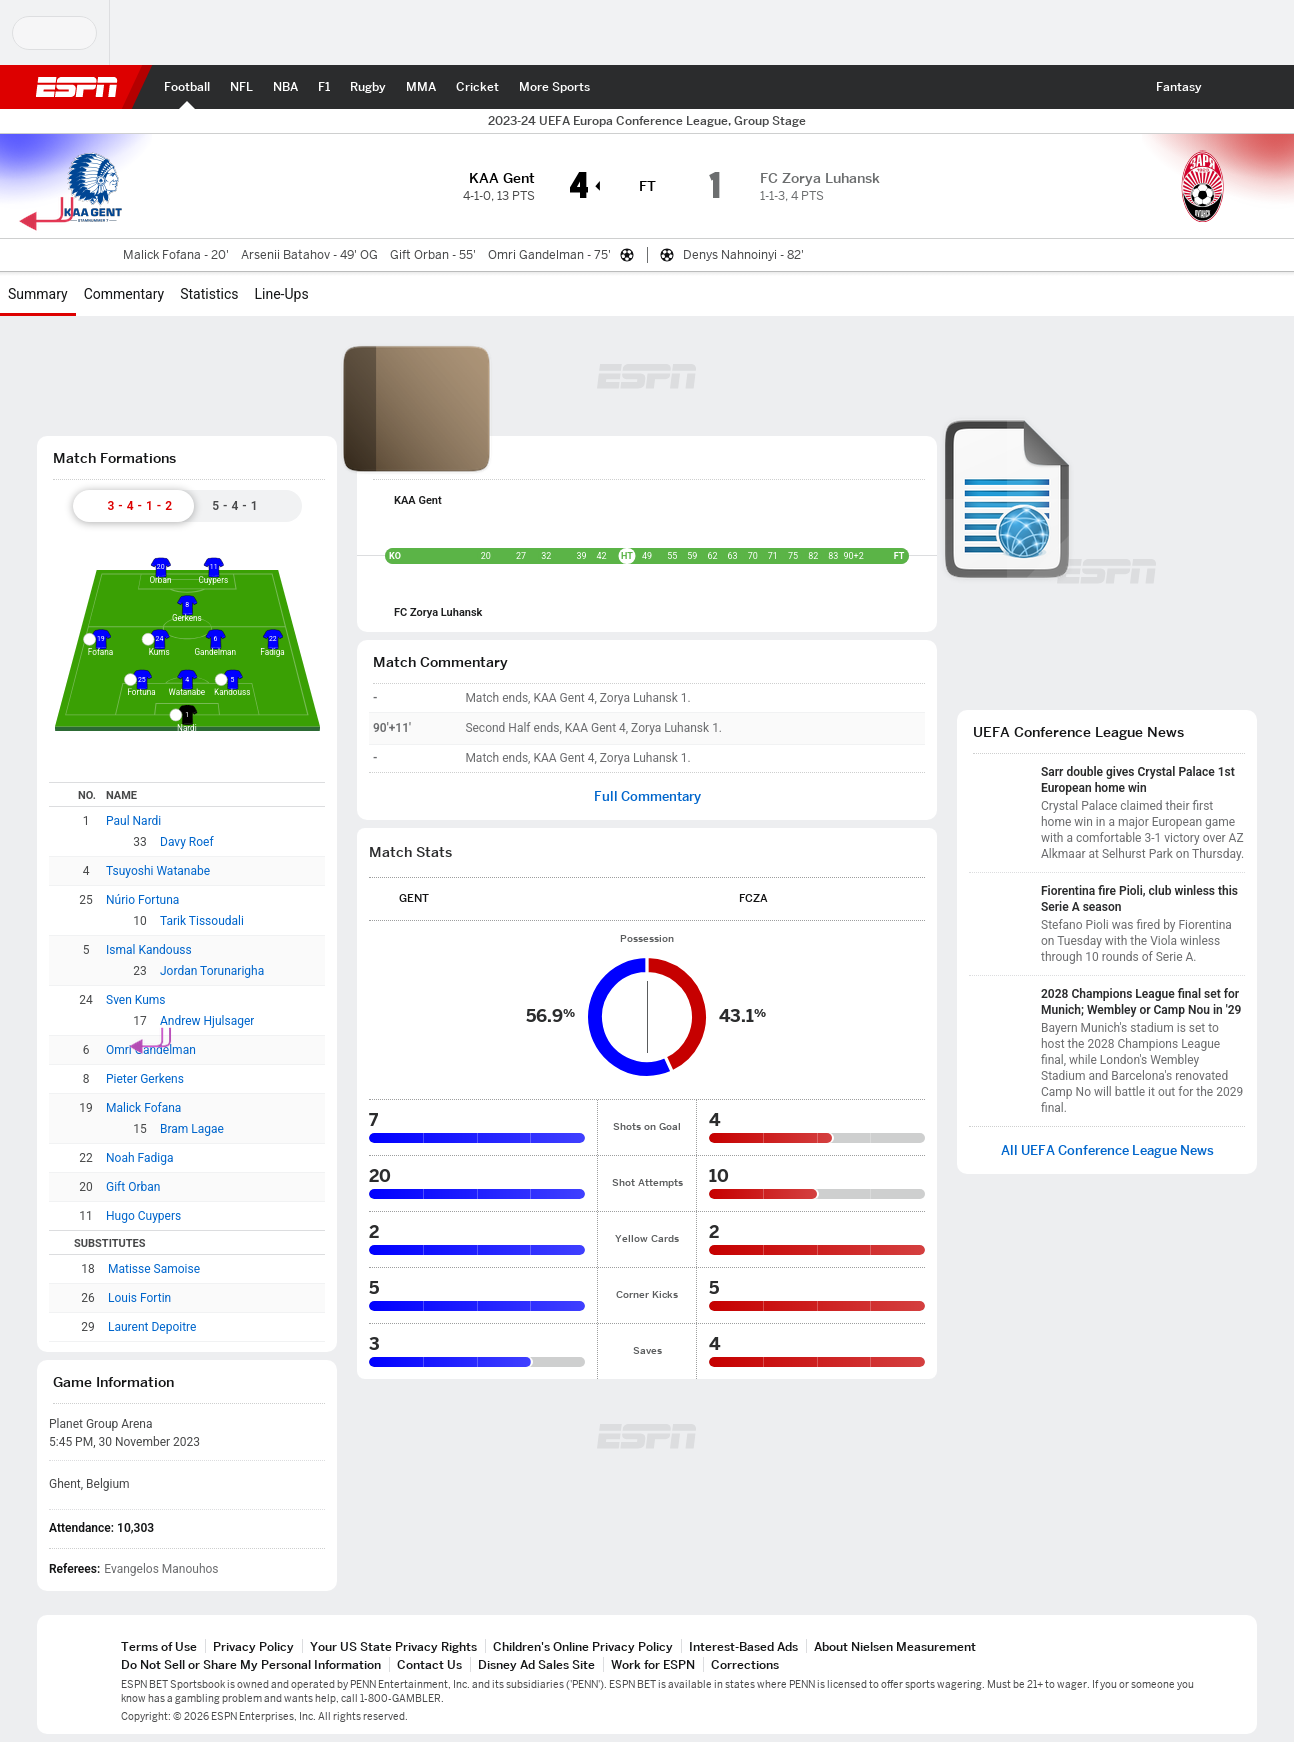 The image size is (1294, 1742). Describe the element at coordinates (416, 403) in the screenshot. I see `access desktop folder` at that location.